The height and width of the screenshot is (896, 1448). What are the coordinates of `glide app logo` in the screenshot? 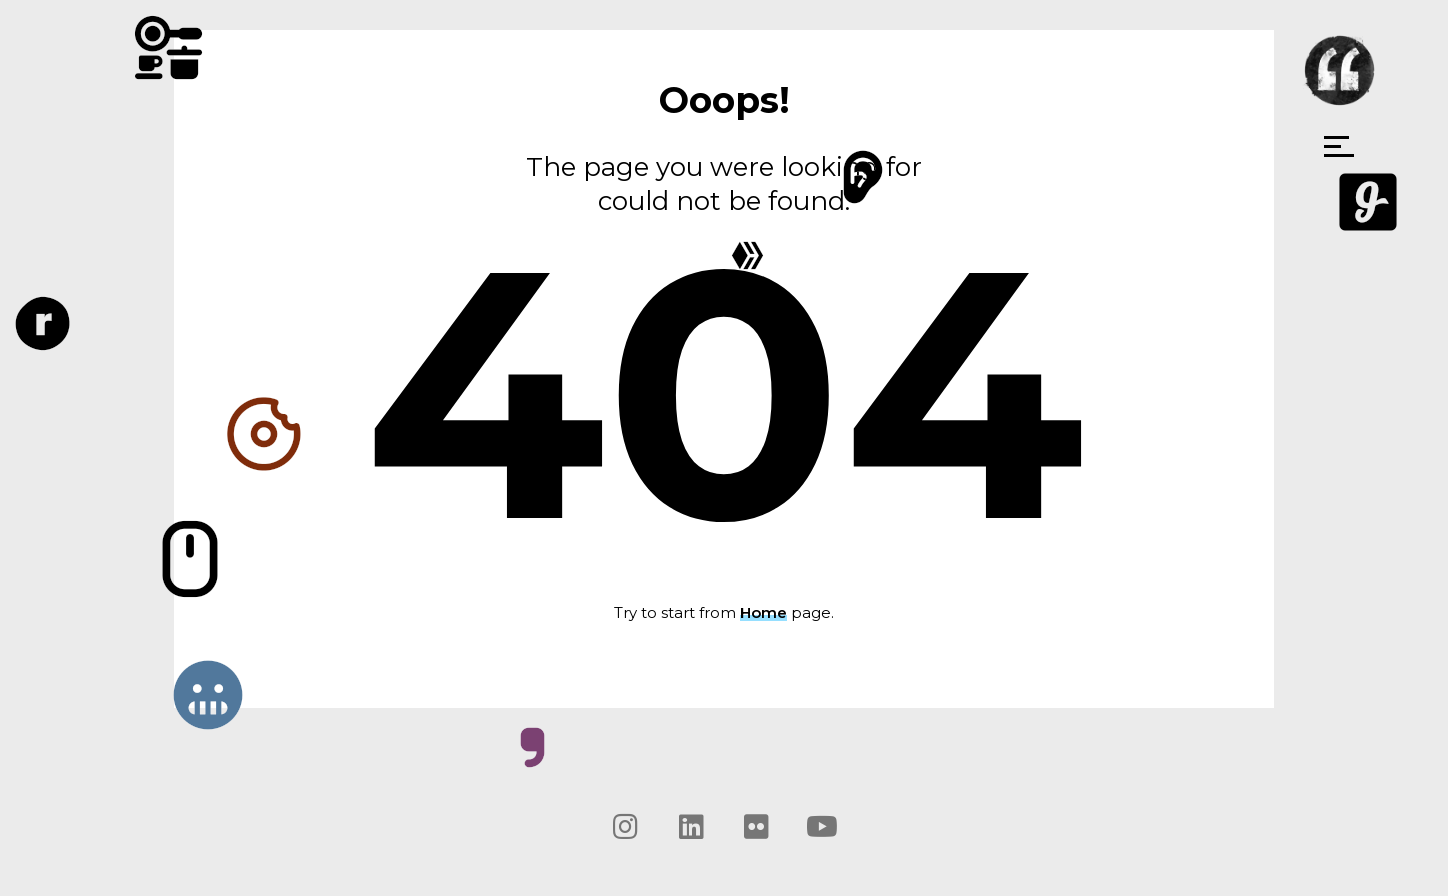 It's located at (1368, 202).